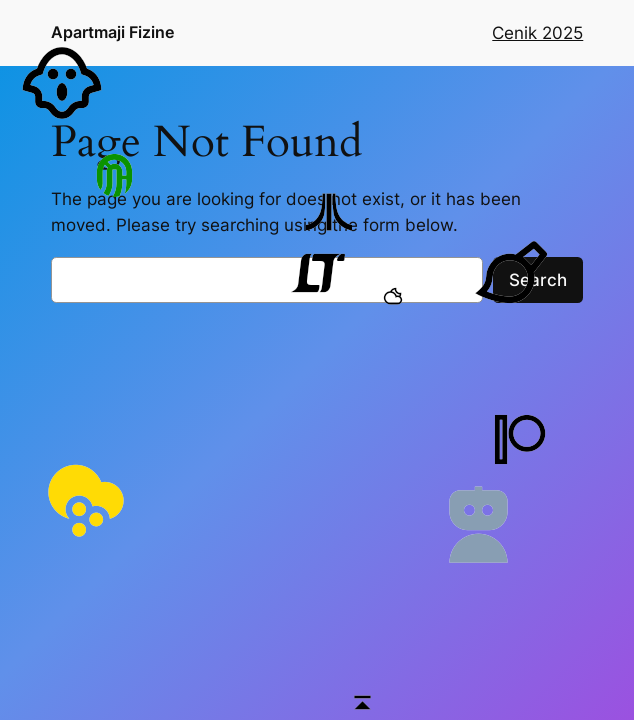 This screenshot has height=720, width=634. I want to click on link to Patreon profile, so click(519, 439).